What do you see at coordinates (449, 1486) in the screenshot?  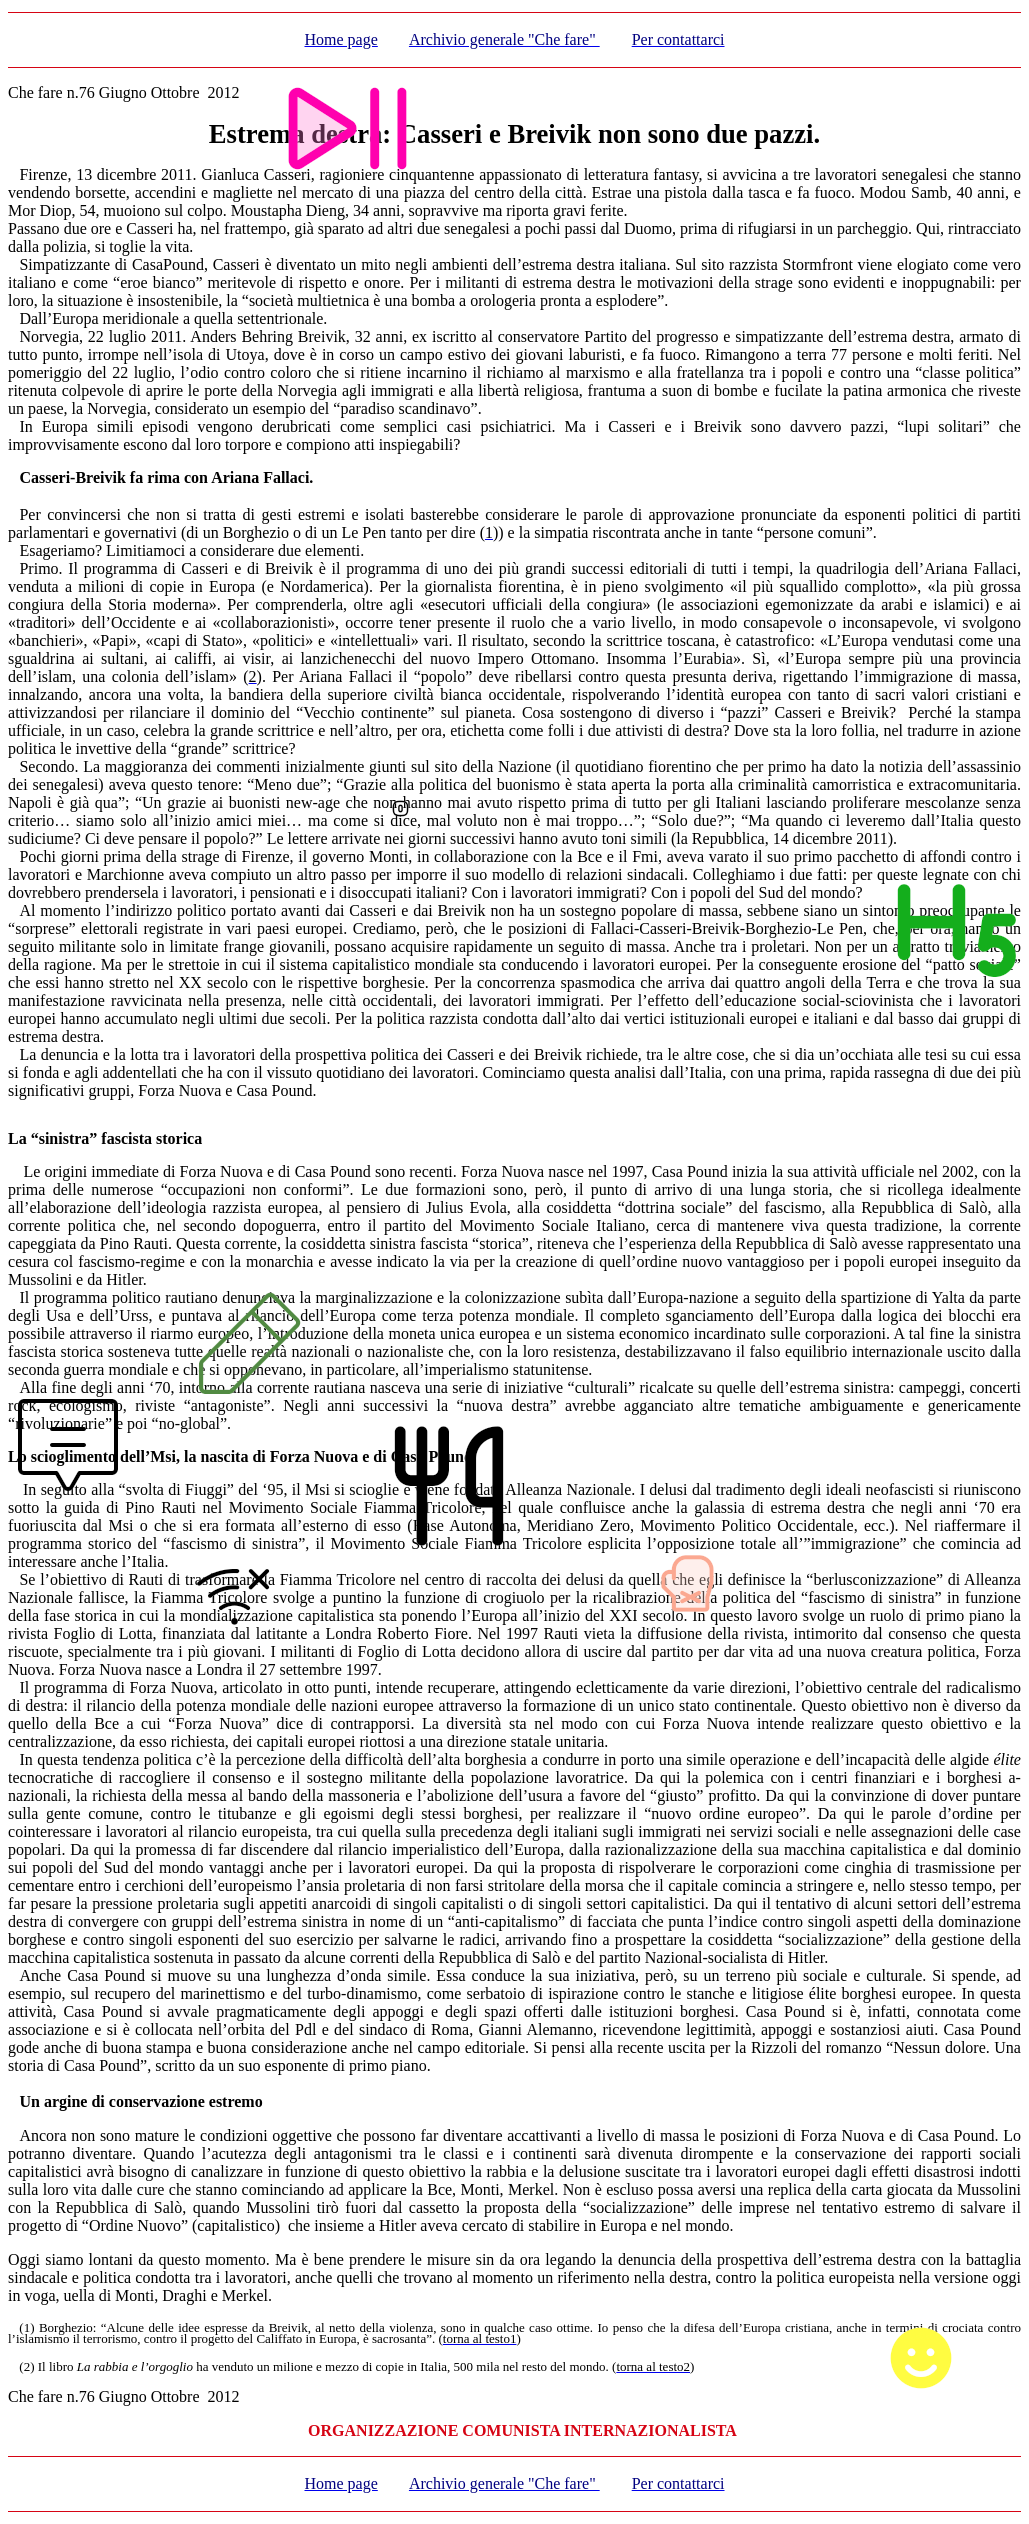 I see `browse restaurants or dining options` at bounding box center [449, 1486].